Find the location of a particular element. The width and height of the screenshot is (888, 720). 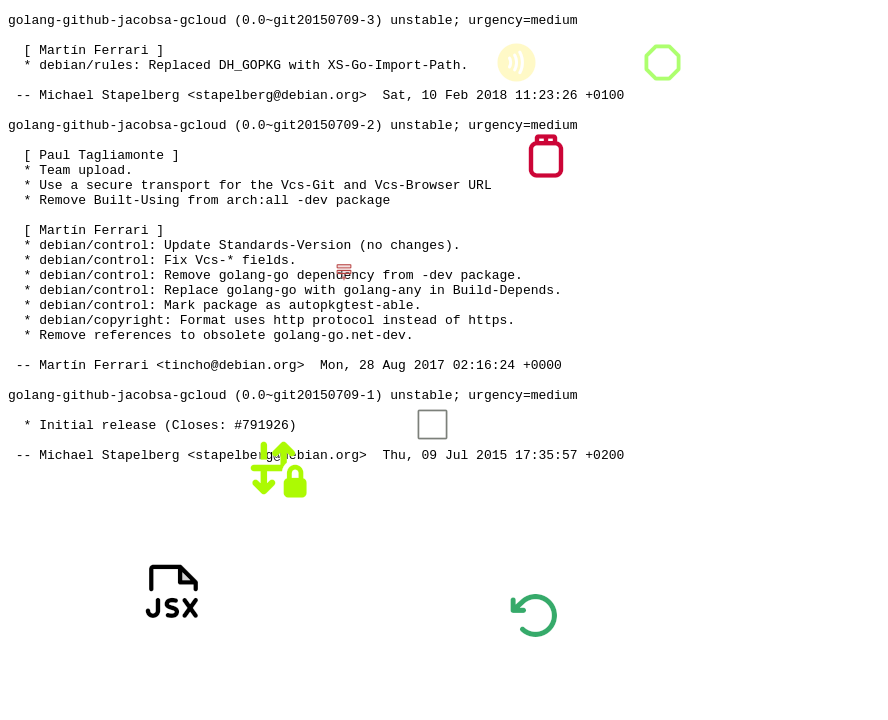

tap to pay with contactless payment is located at coordinates (516, 62).